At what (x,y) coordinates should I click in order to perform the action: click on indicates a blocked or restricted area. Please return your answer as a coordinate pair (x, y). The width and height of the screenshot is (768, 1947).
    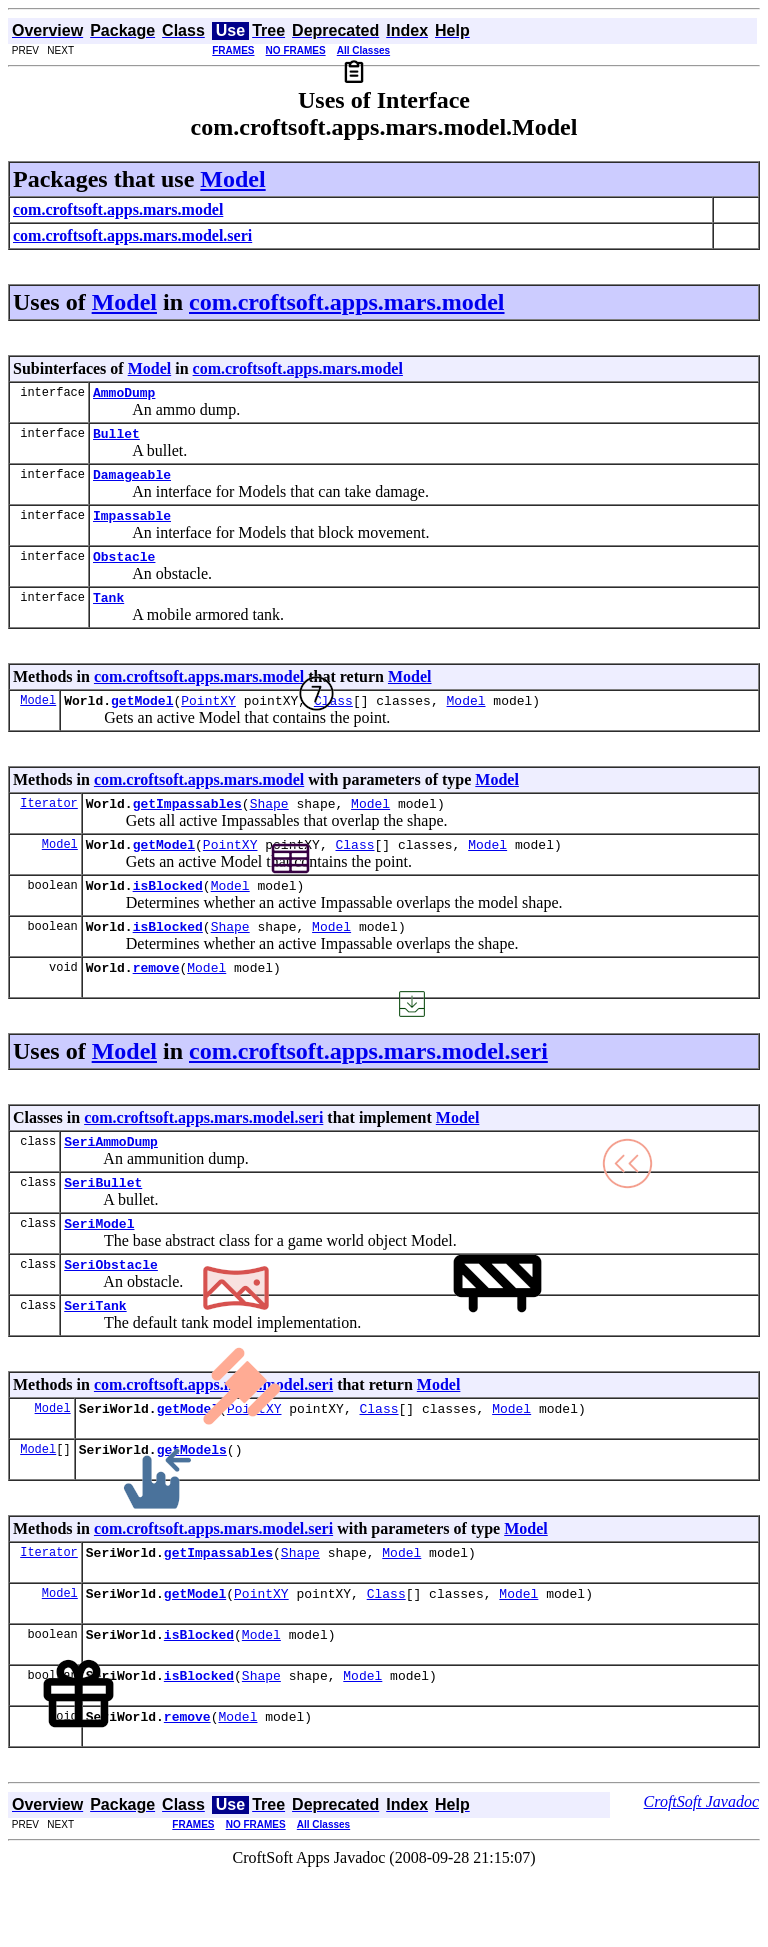
    Looking at the image, I should click on (497, 1280).